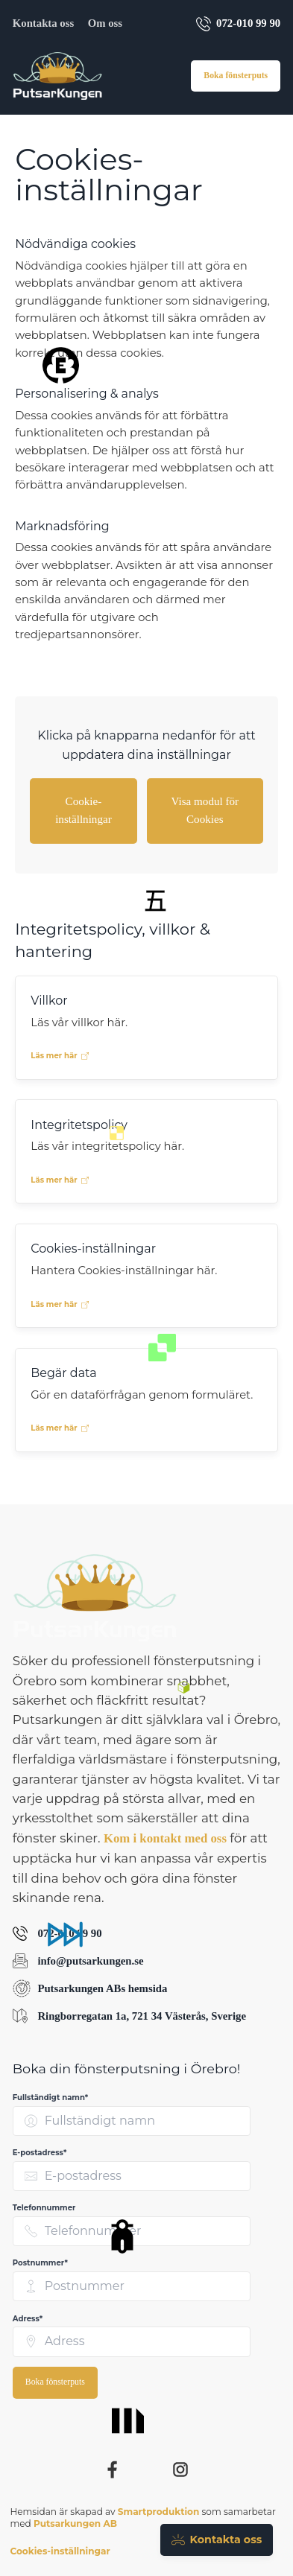 The height and width of the screenshot is (2576, 293). I want to click on skip to the end of the current track, so click(65, 1934).